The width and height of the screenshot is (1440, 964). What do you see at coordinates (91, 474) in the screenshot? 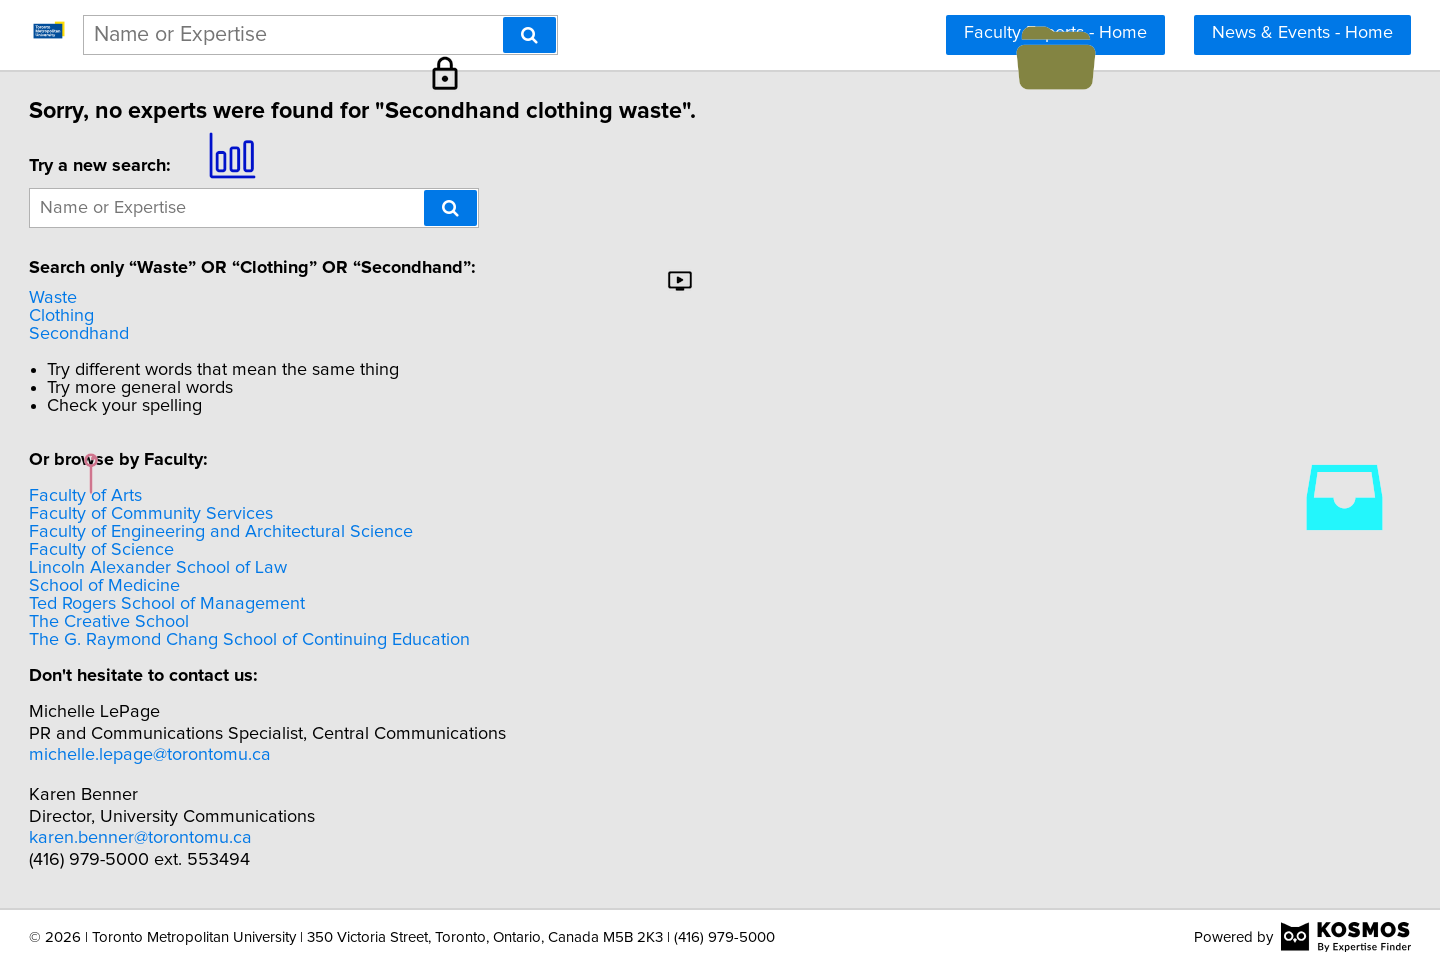
I see `pin a location on the map` at bounding box center [91, 474].